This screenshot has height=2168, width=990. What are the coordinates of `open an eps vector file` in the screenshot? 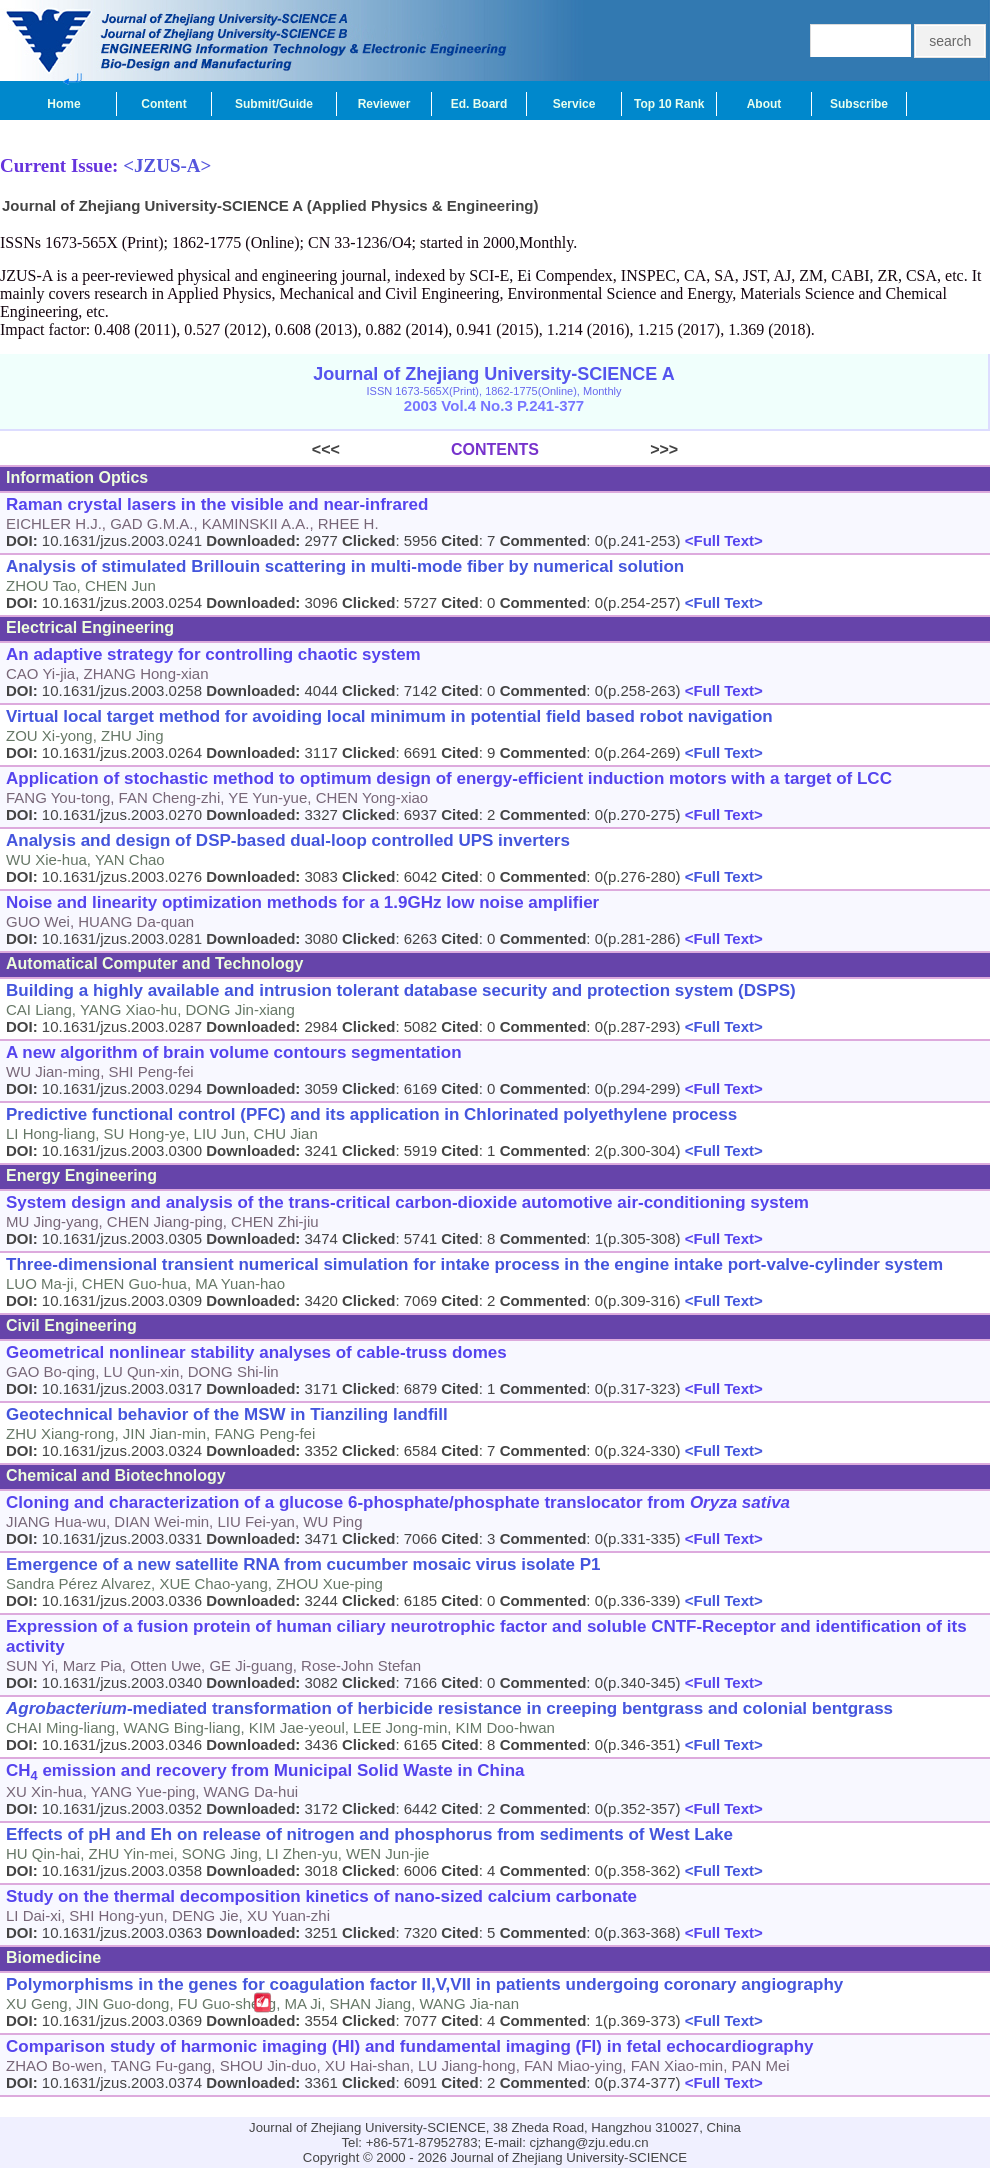 It's located at (262, 2002).